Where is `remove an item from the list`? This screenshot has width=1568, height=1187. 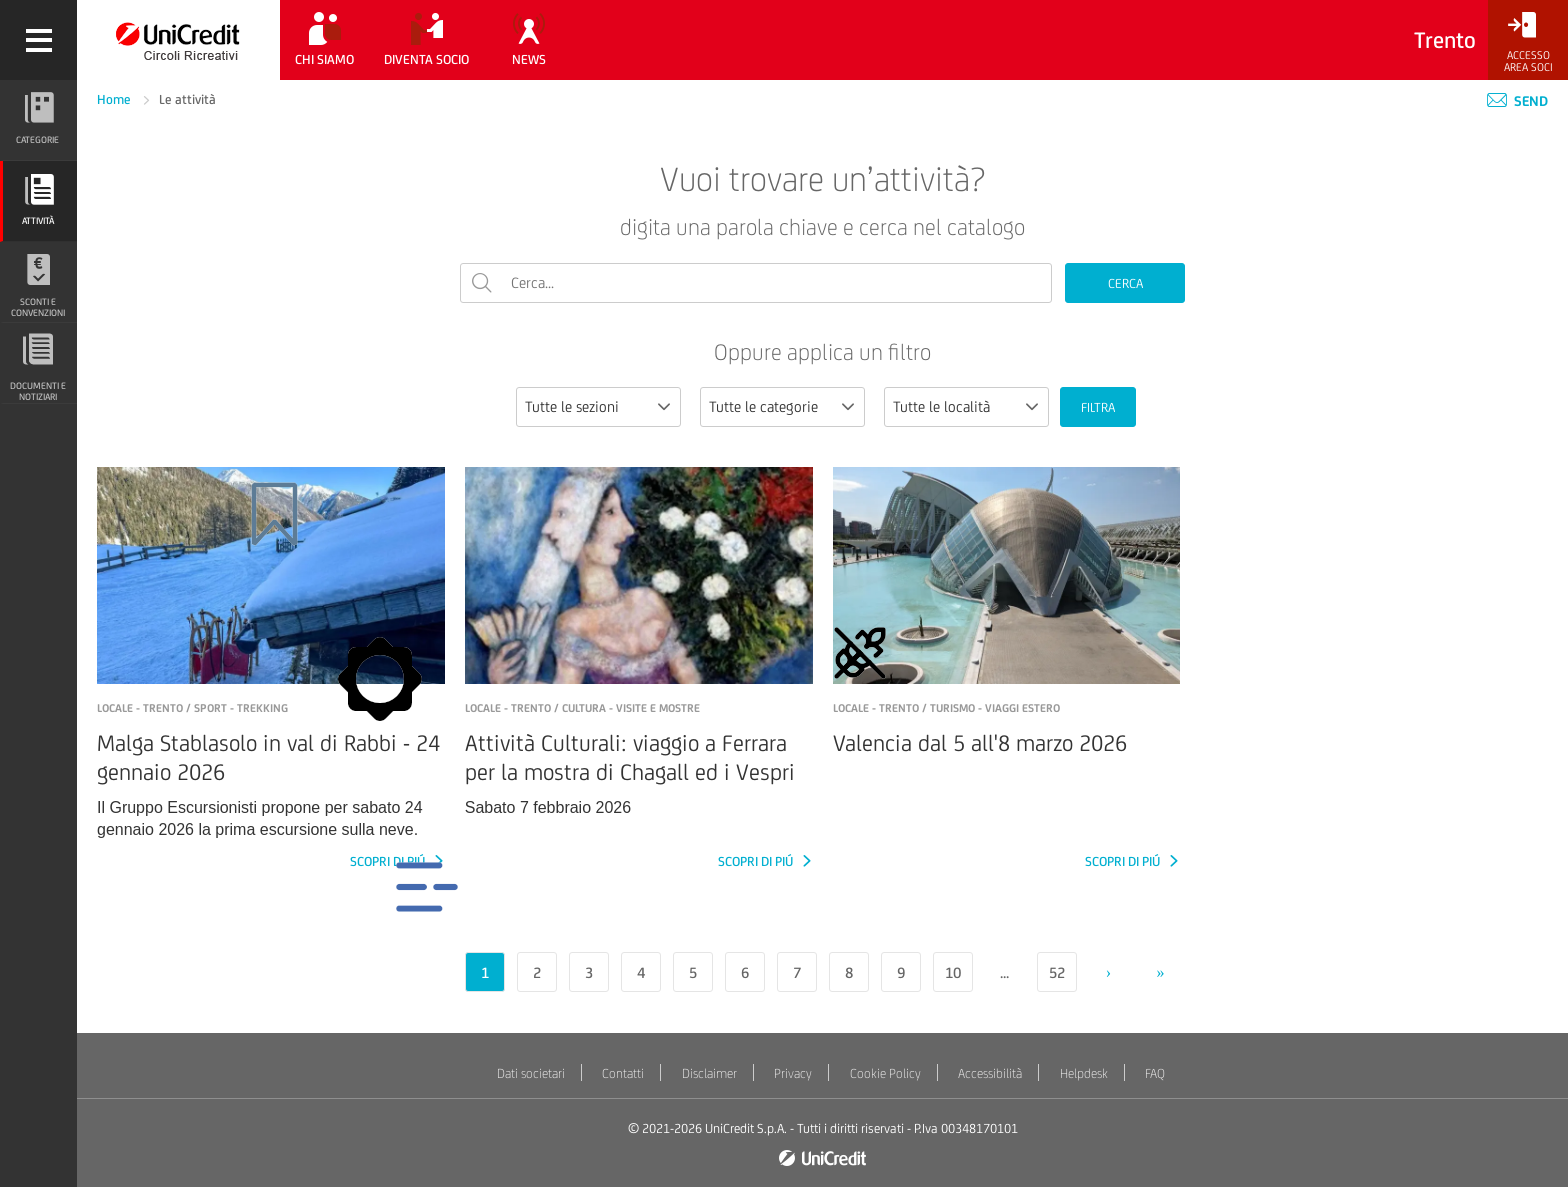
remove an item from the list is located at coordinates (427, 887).